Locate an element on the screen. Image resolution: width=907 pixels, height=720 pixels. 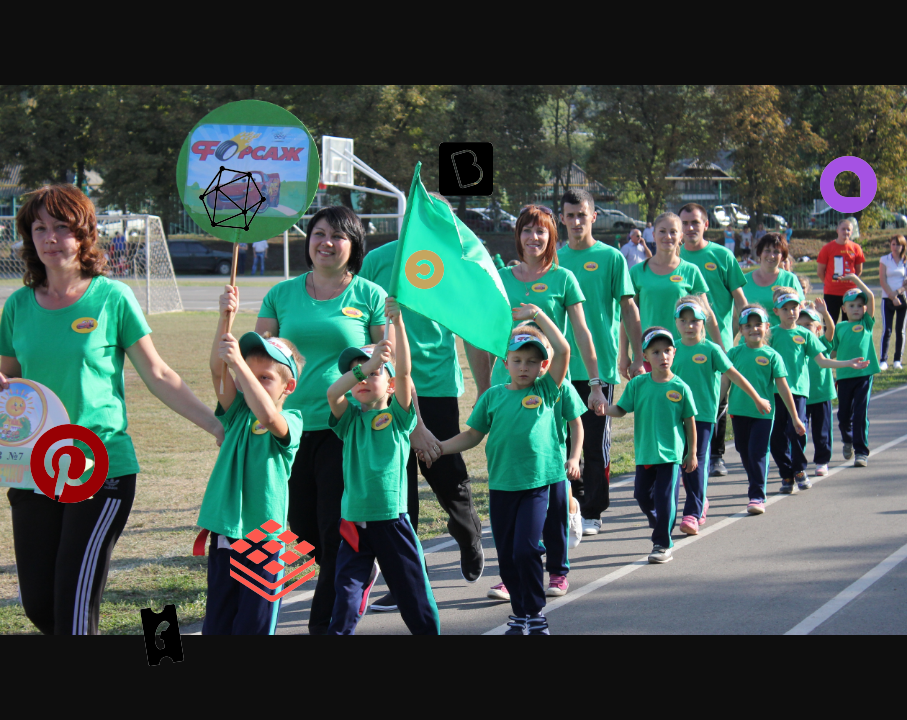
open chatwoot customer support platform is located at coordinates (848, 184).